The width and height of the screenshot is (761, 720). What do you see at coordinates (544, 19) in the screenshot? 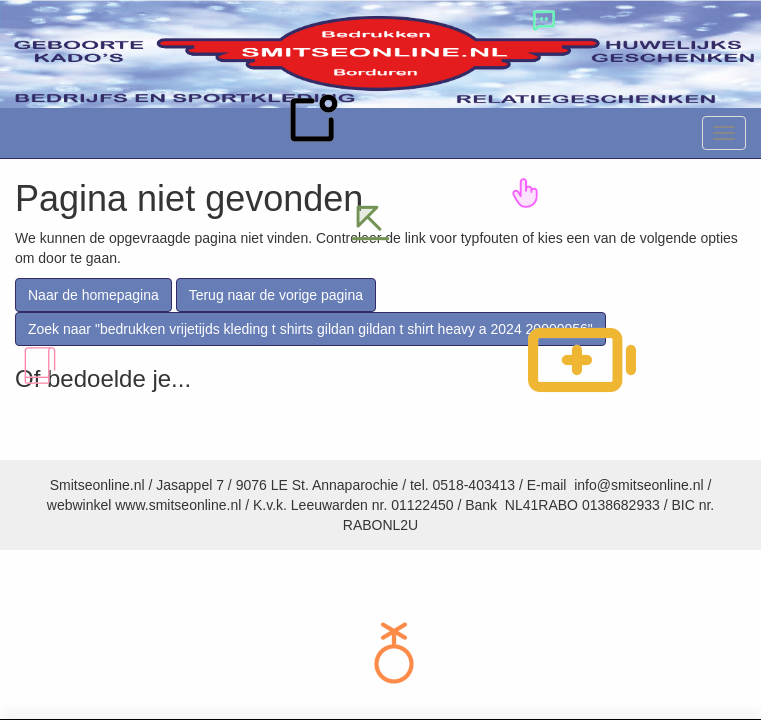
I see `open chat or messaging` at bounding box center [544, 19].